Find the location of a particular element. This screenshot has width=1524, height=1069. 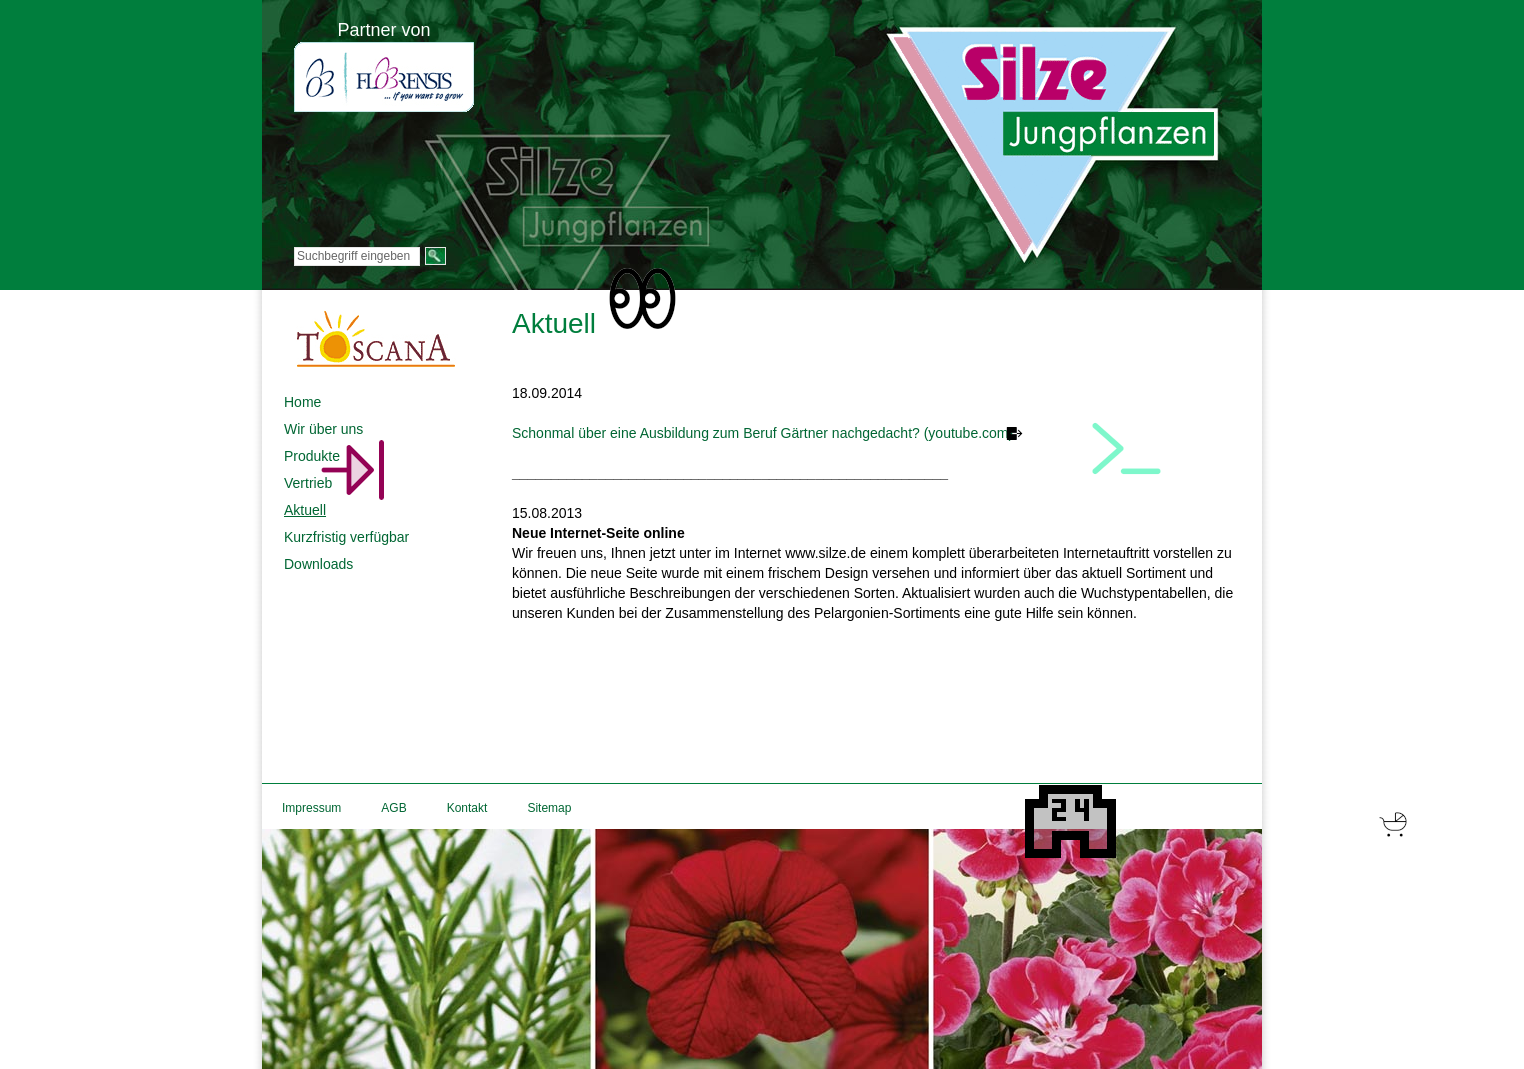

find nearby convenience stores is located at coordinates (1070, 821).